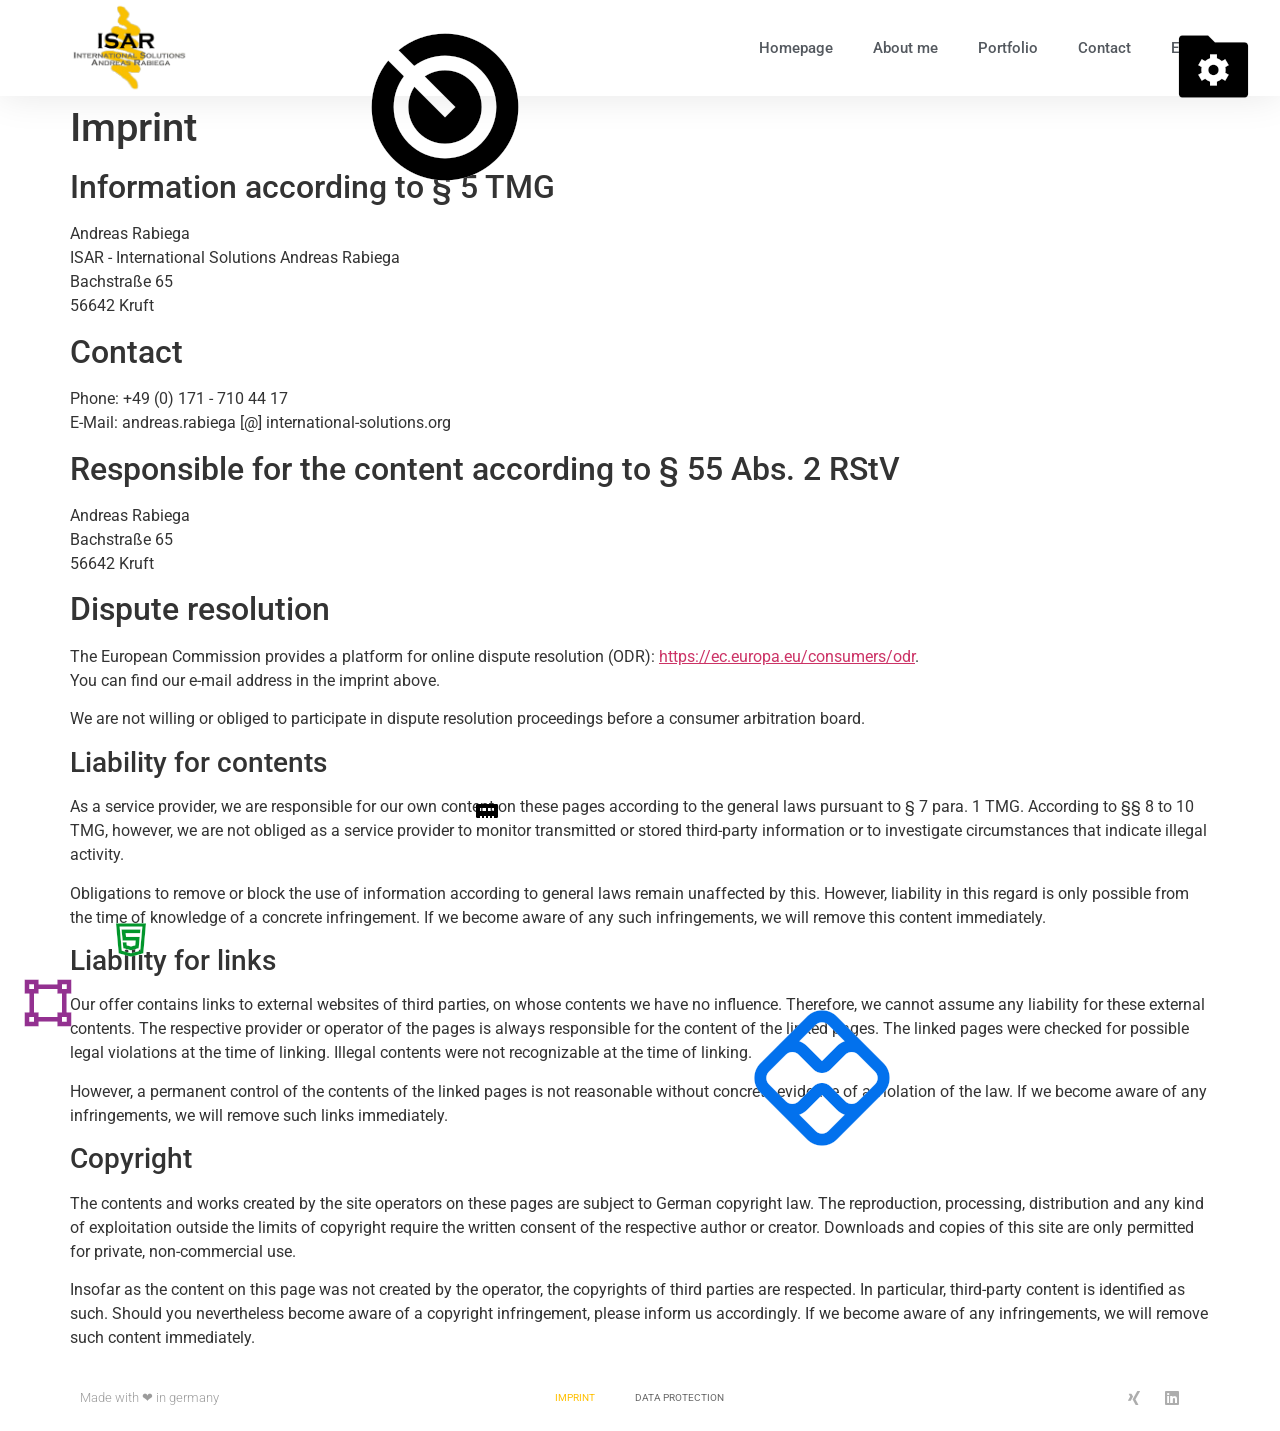 This screenshot has height=1431, width=1280. Describe the element at coordinates (1213, 66) in the screenshot. I see `access folder settings or preferences` at that location.